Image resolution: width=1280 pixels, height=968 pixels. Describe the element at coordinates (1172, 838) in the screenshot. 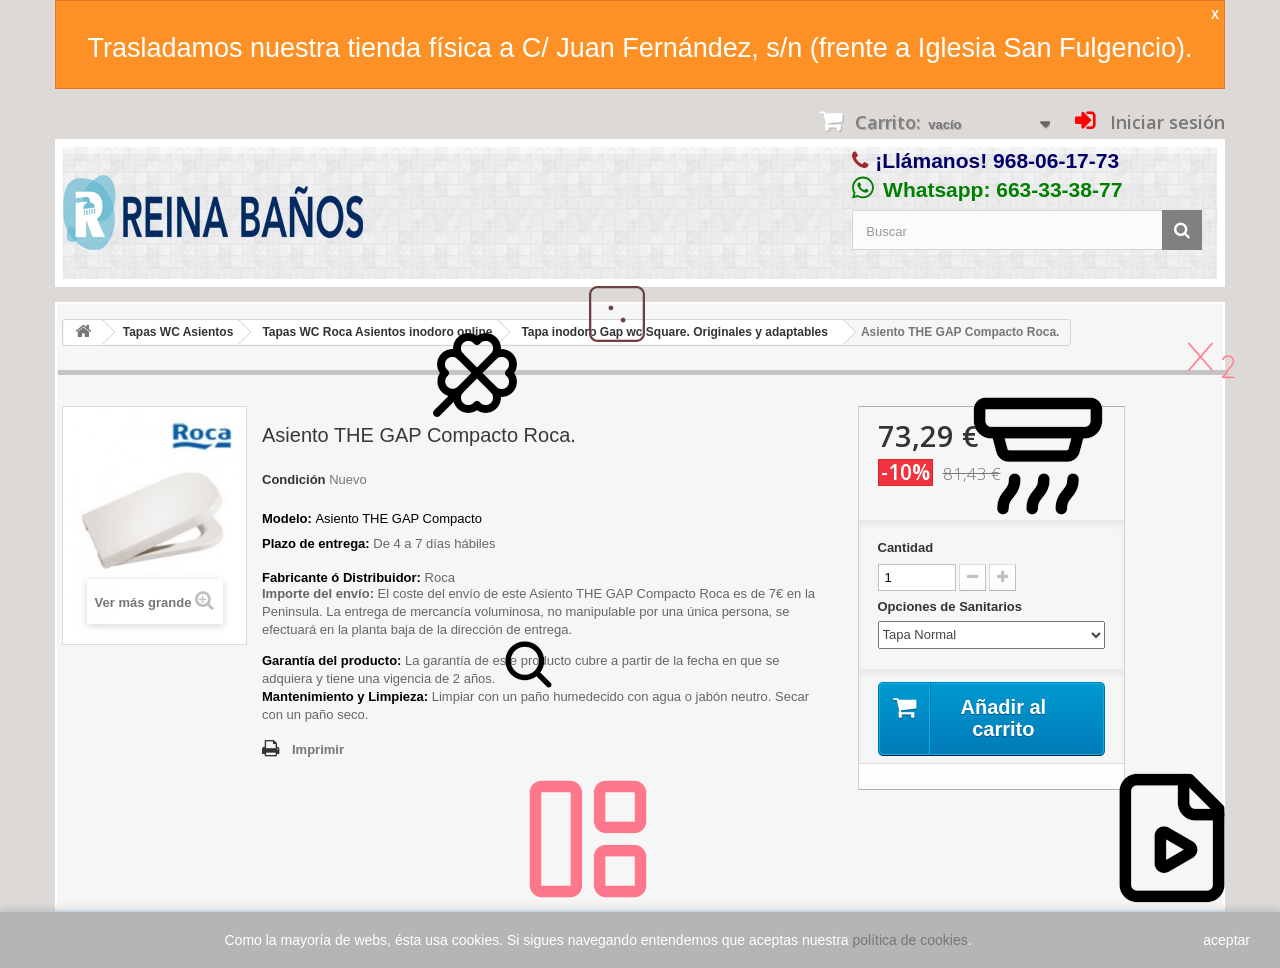

I see `play a video file` at that location.